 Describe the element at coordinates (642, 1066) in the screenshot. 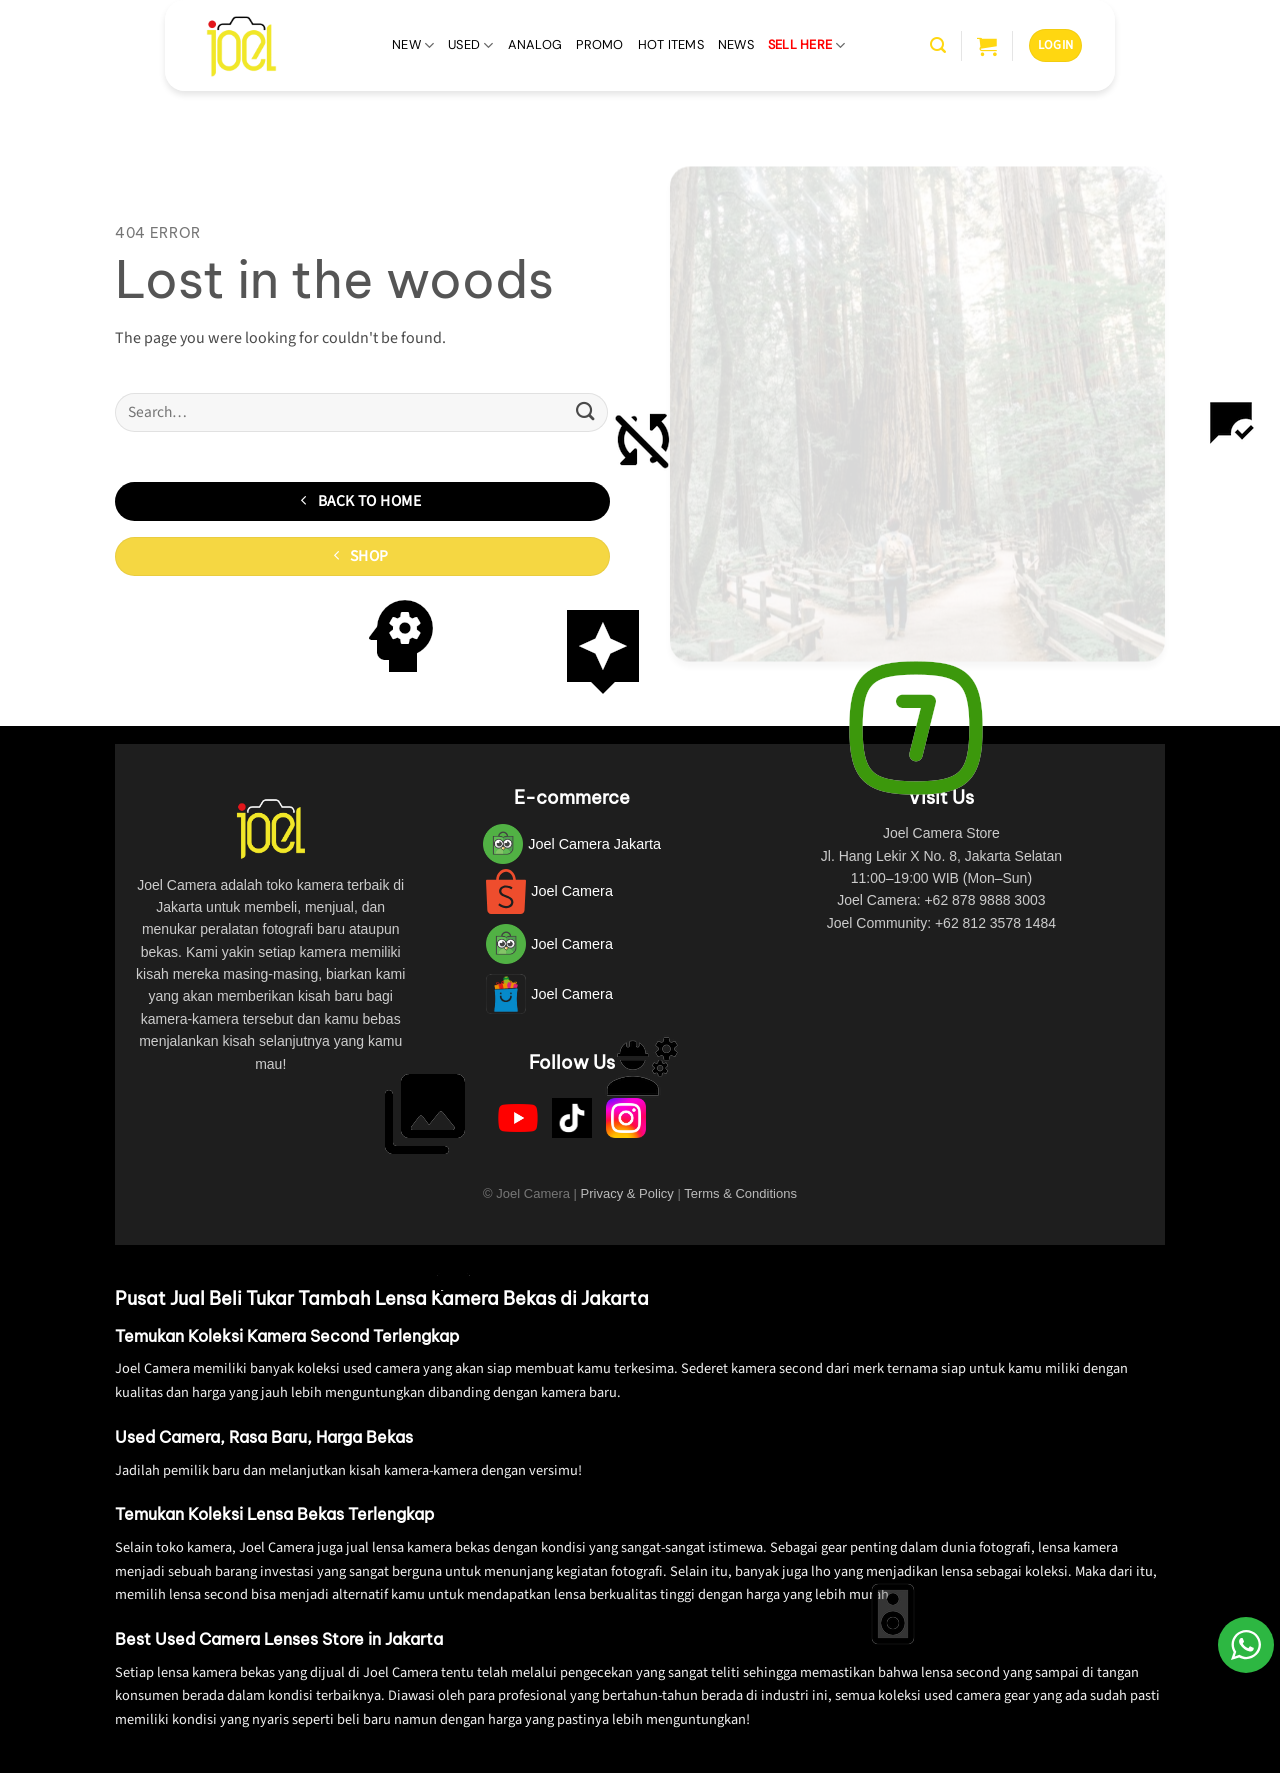

I see `access engineering or technical settings` at that location.